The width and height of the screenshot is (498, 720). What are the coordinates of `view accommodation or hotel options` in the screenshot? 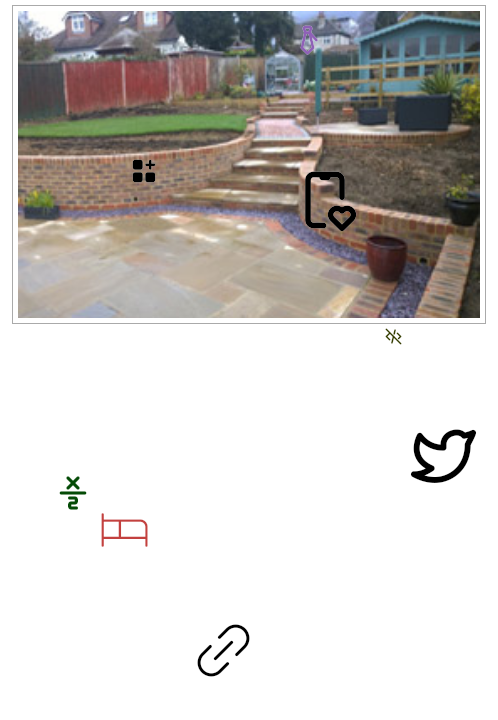 It's located at (123, 530).